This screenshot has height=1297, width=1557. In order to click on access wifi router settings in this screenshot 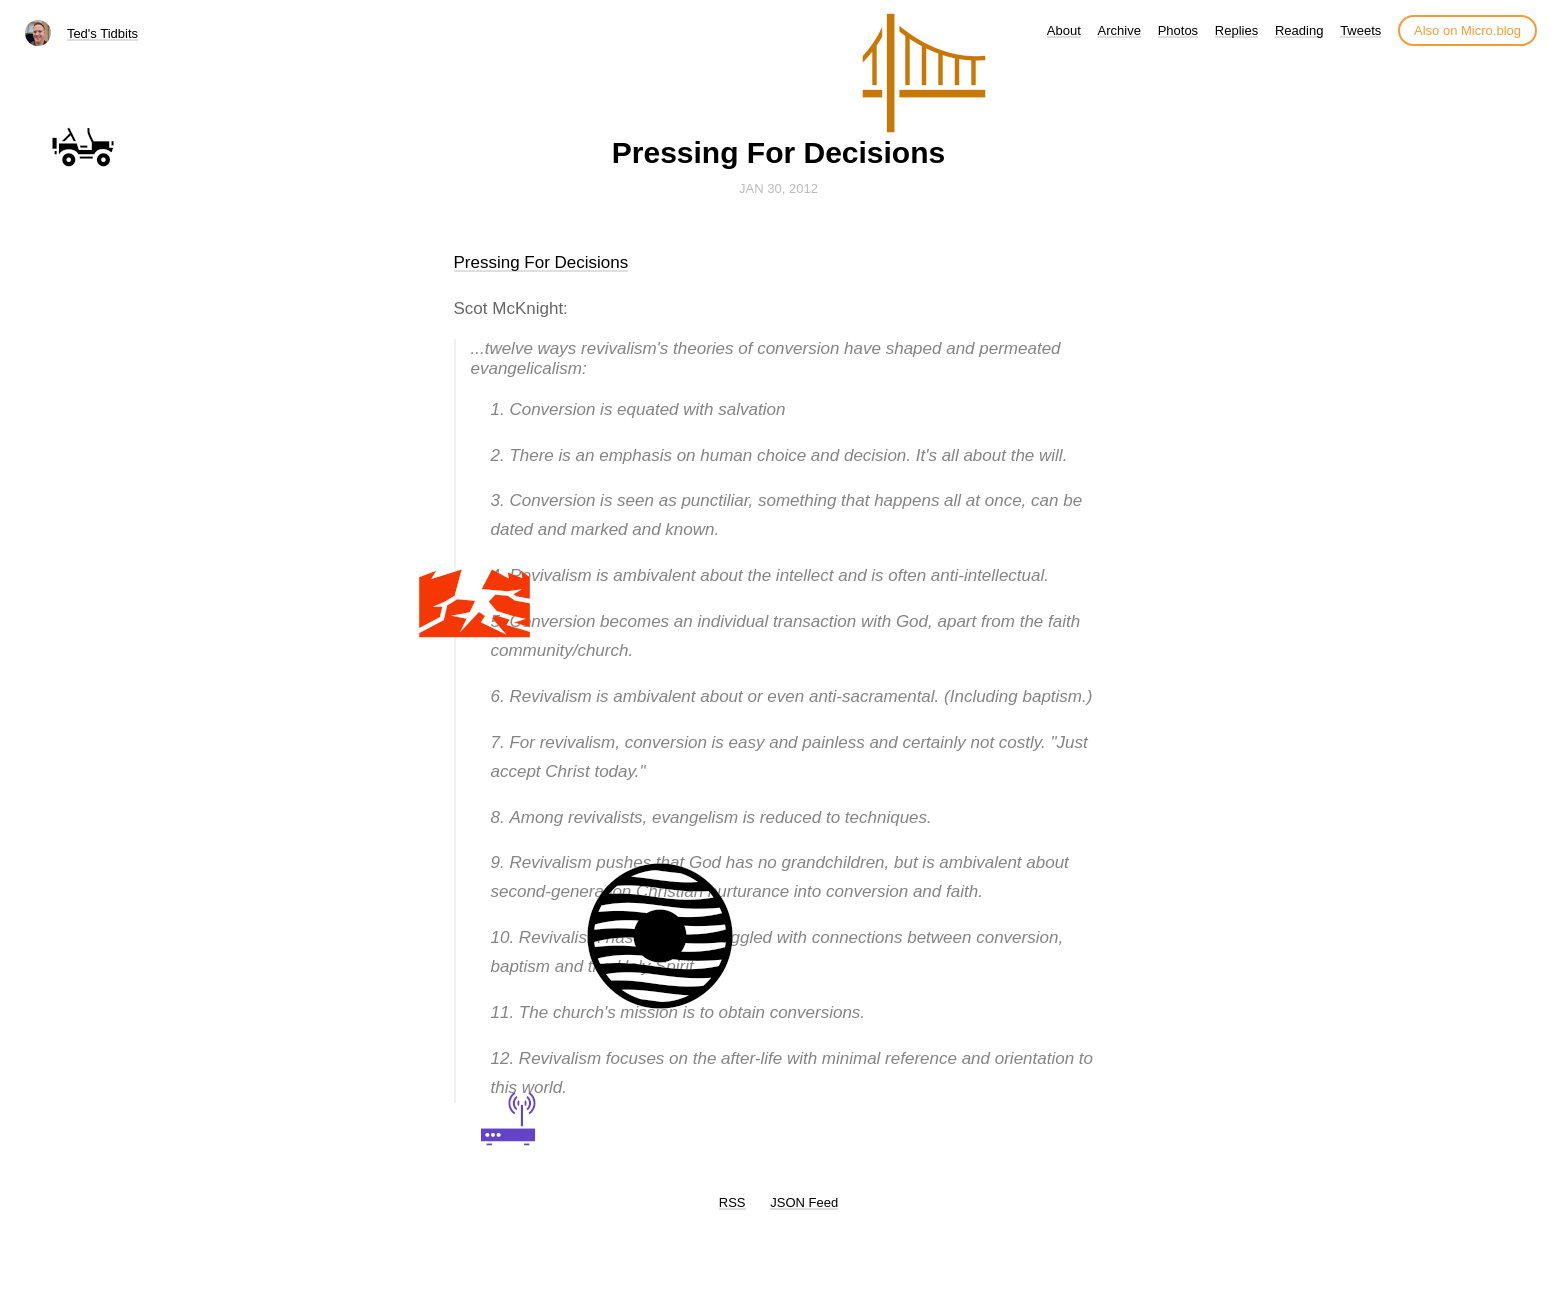, I will do `click(508, 1118)`.